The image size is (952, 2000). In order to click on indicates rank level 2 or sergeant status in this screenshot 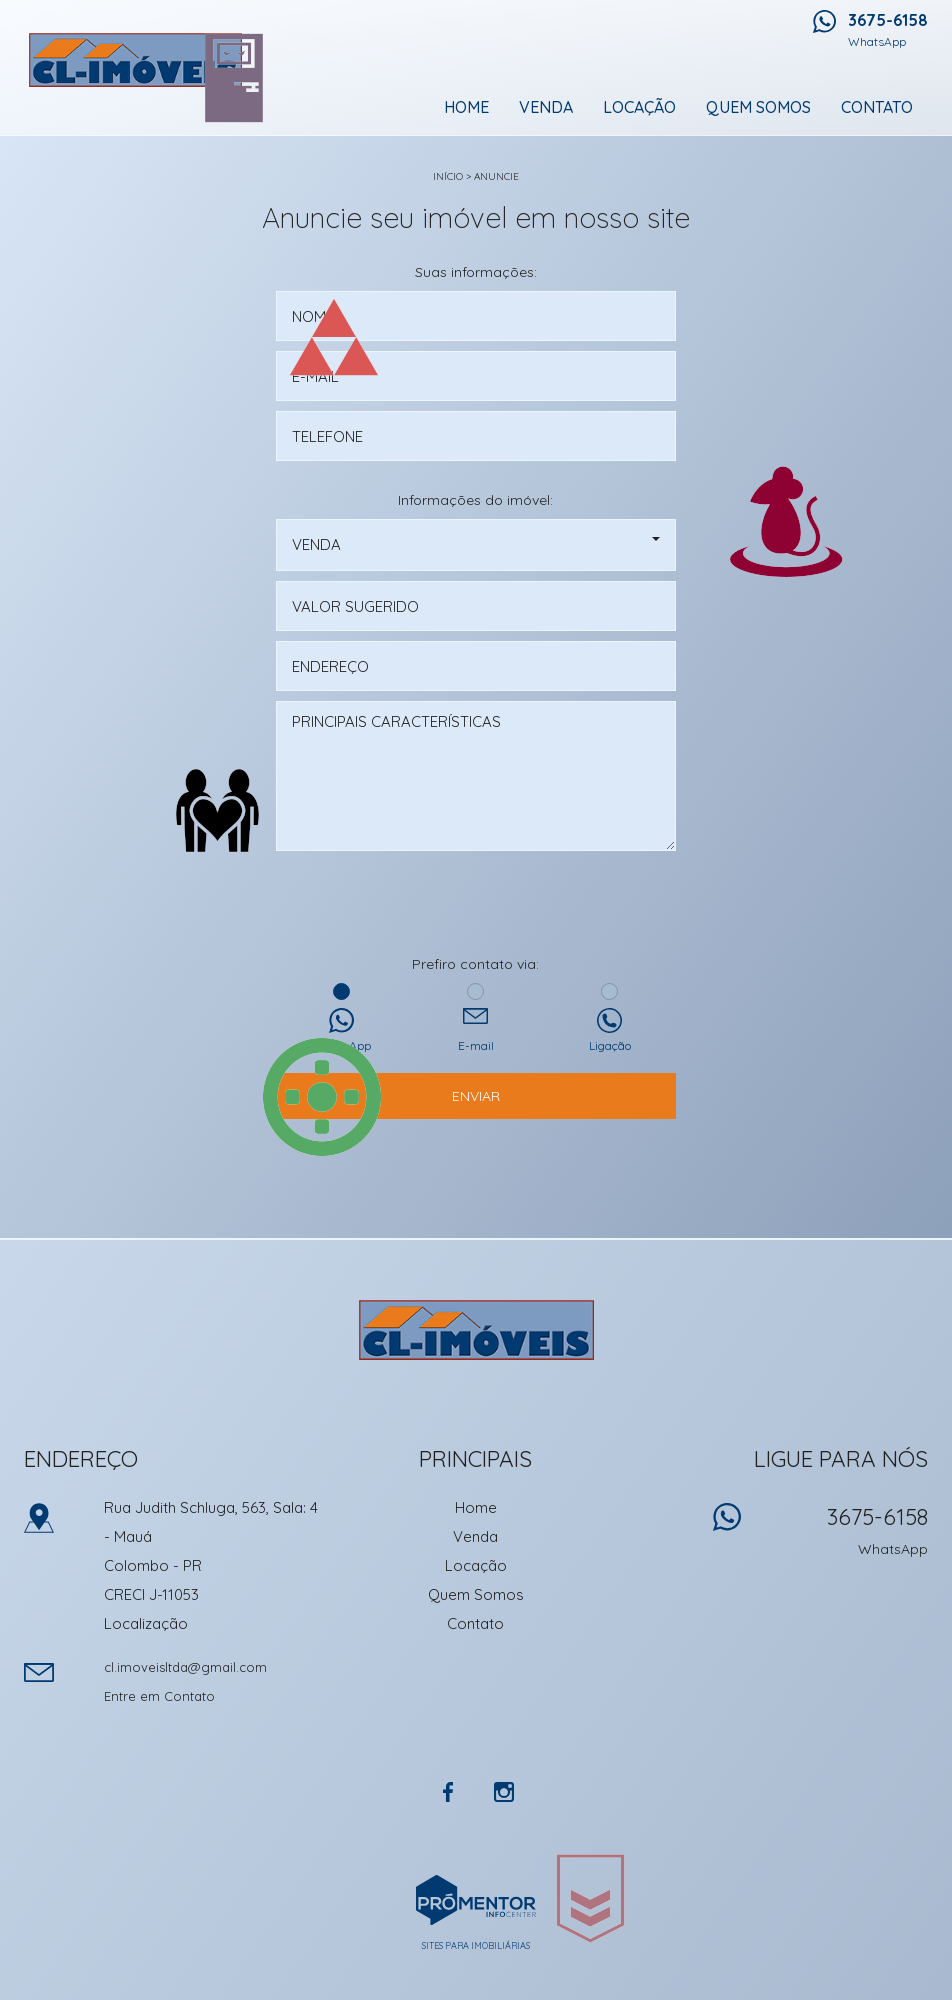, I will do `click(590, 1898)`.